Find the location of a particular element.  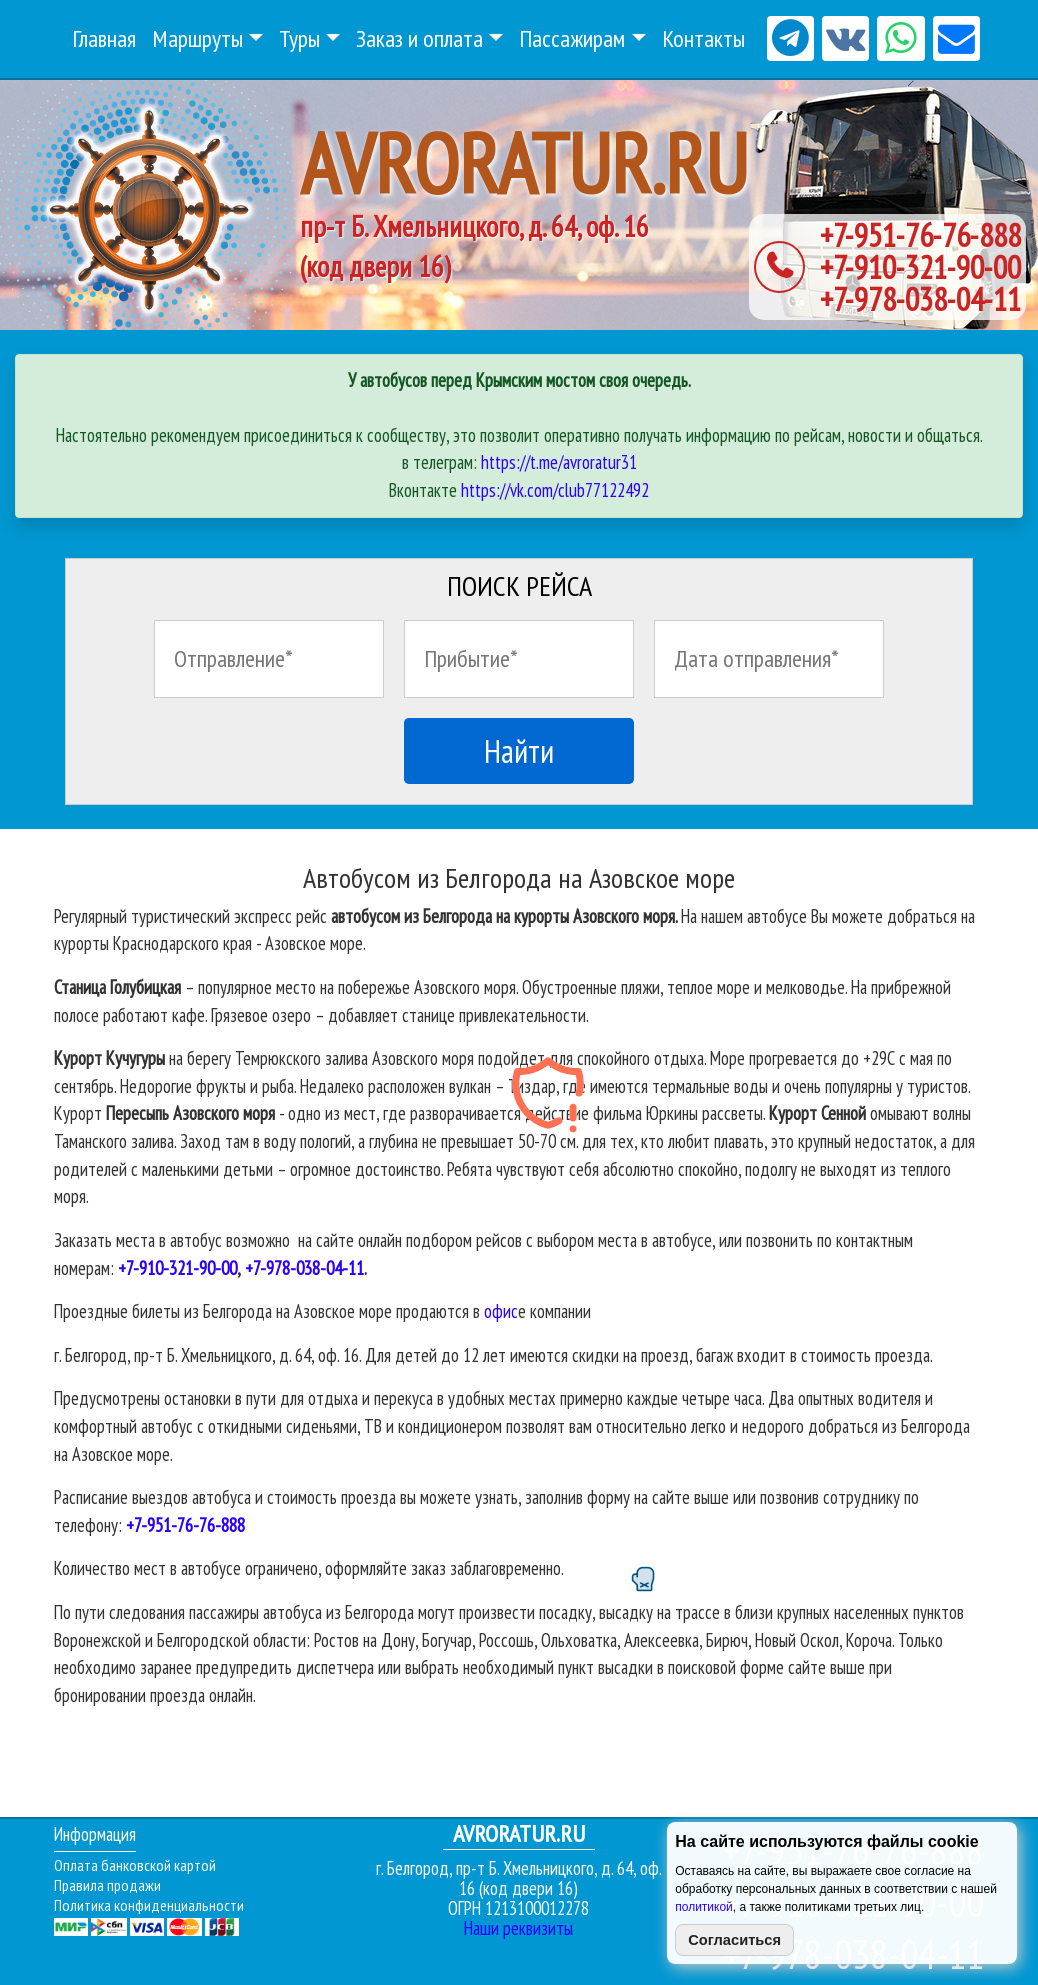

security warning or alert detected is located at coordinates (548, 1093).